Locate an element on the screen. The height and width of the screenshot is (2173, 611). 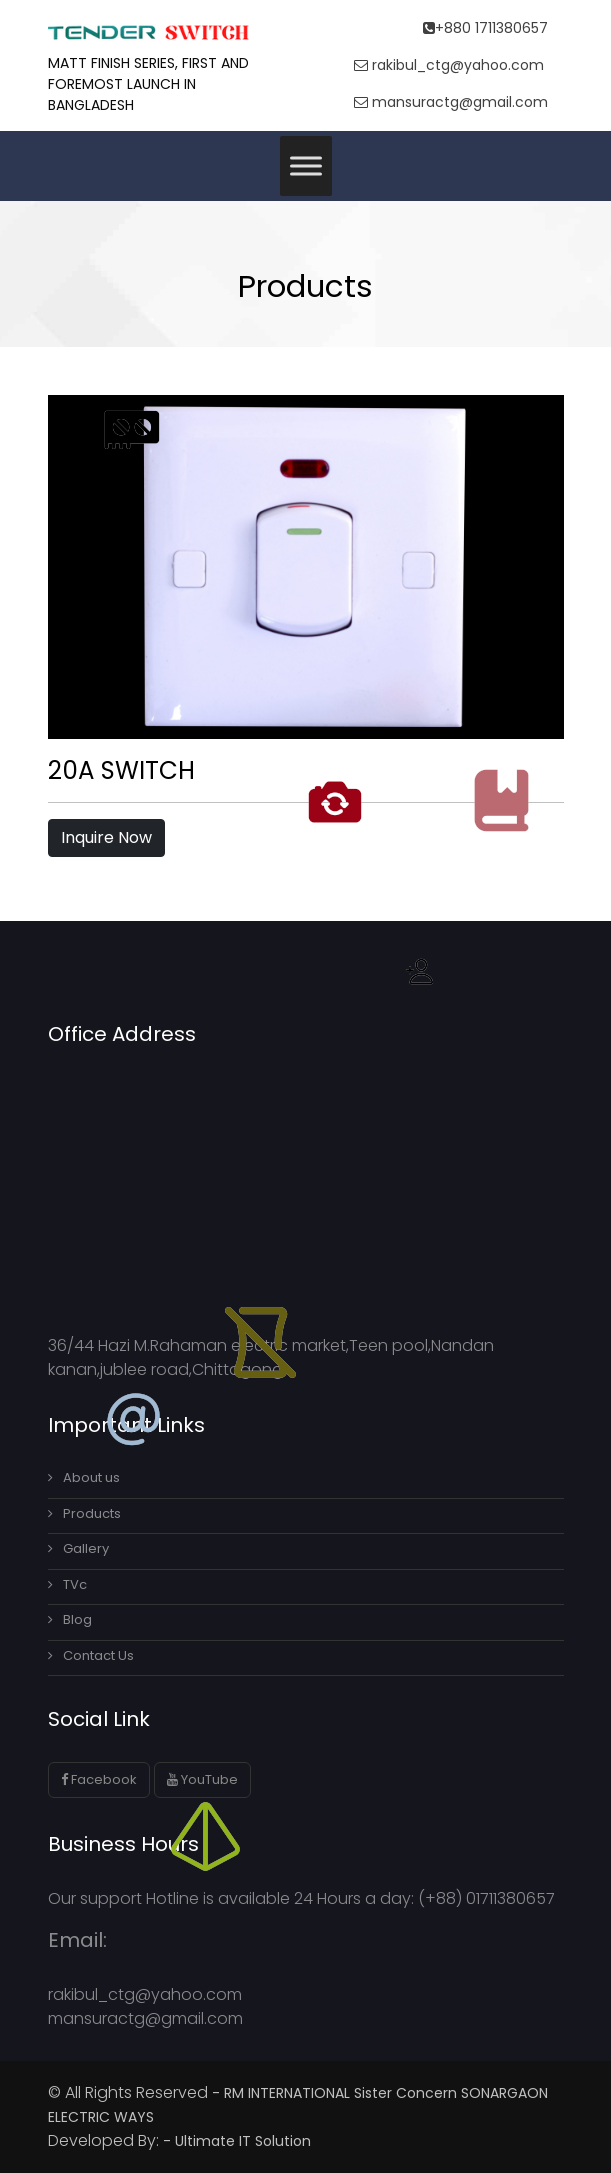
access your bookmarked reading list is located at coordinates (501, 800).